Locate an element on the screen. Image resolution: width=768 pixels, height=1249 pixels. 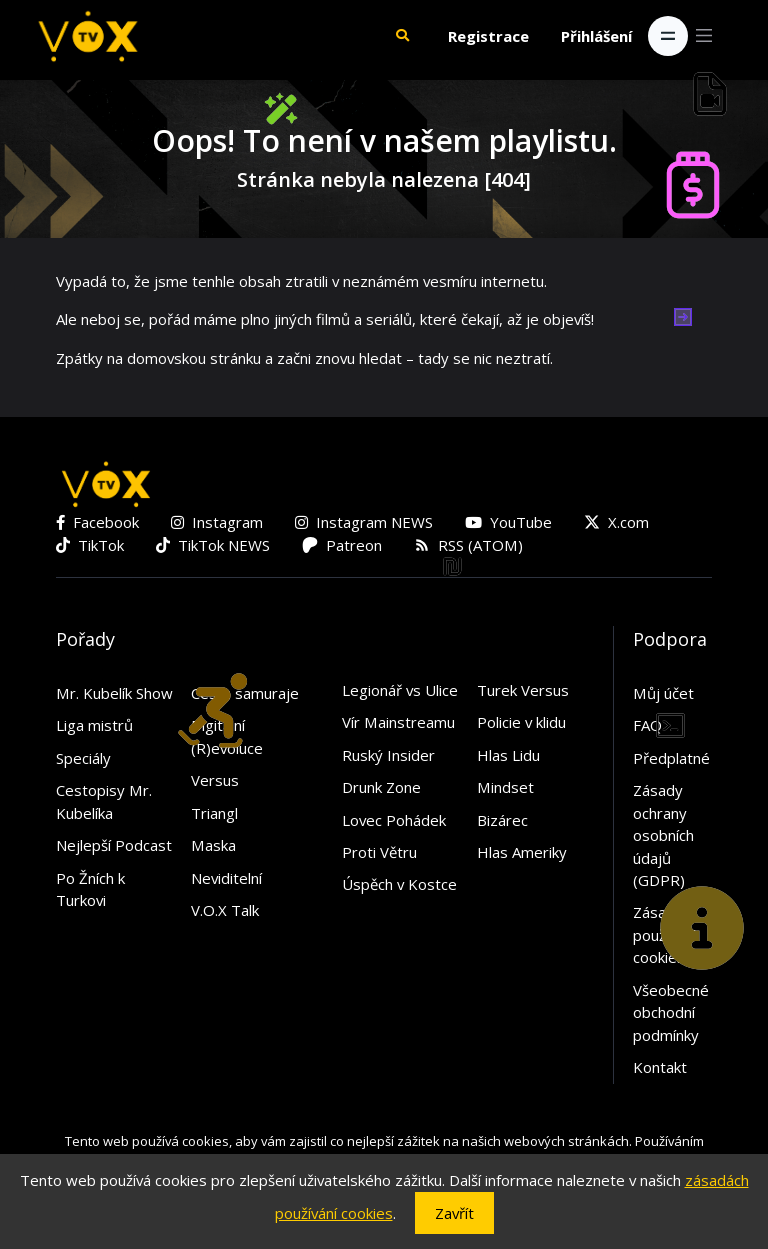
indicates ice skating or winter sports activity is located at coordinates (214, 710).